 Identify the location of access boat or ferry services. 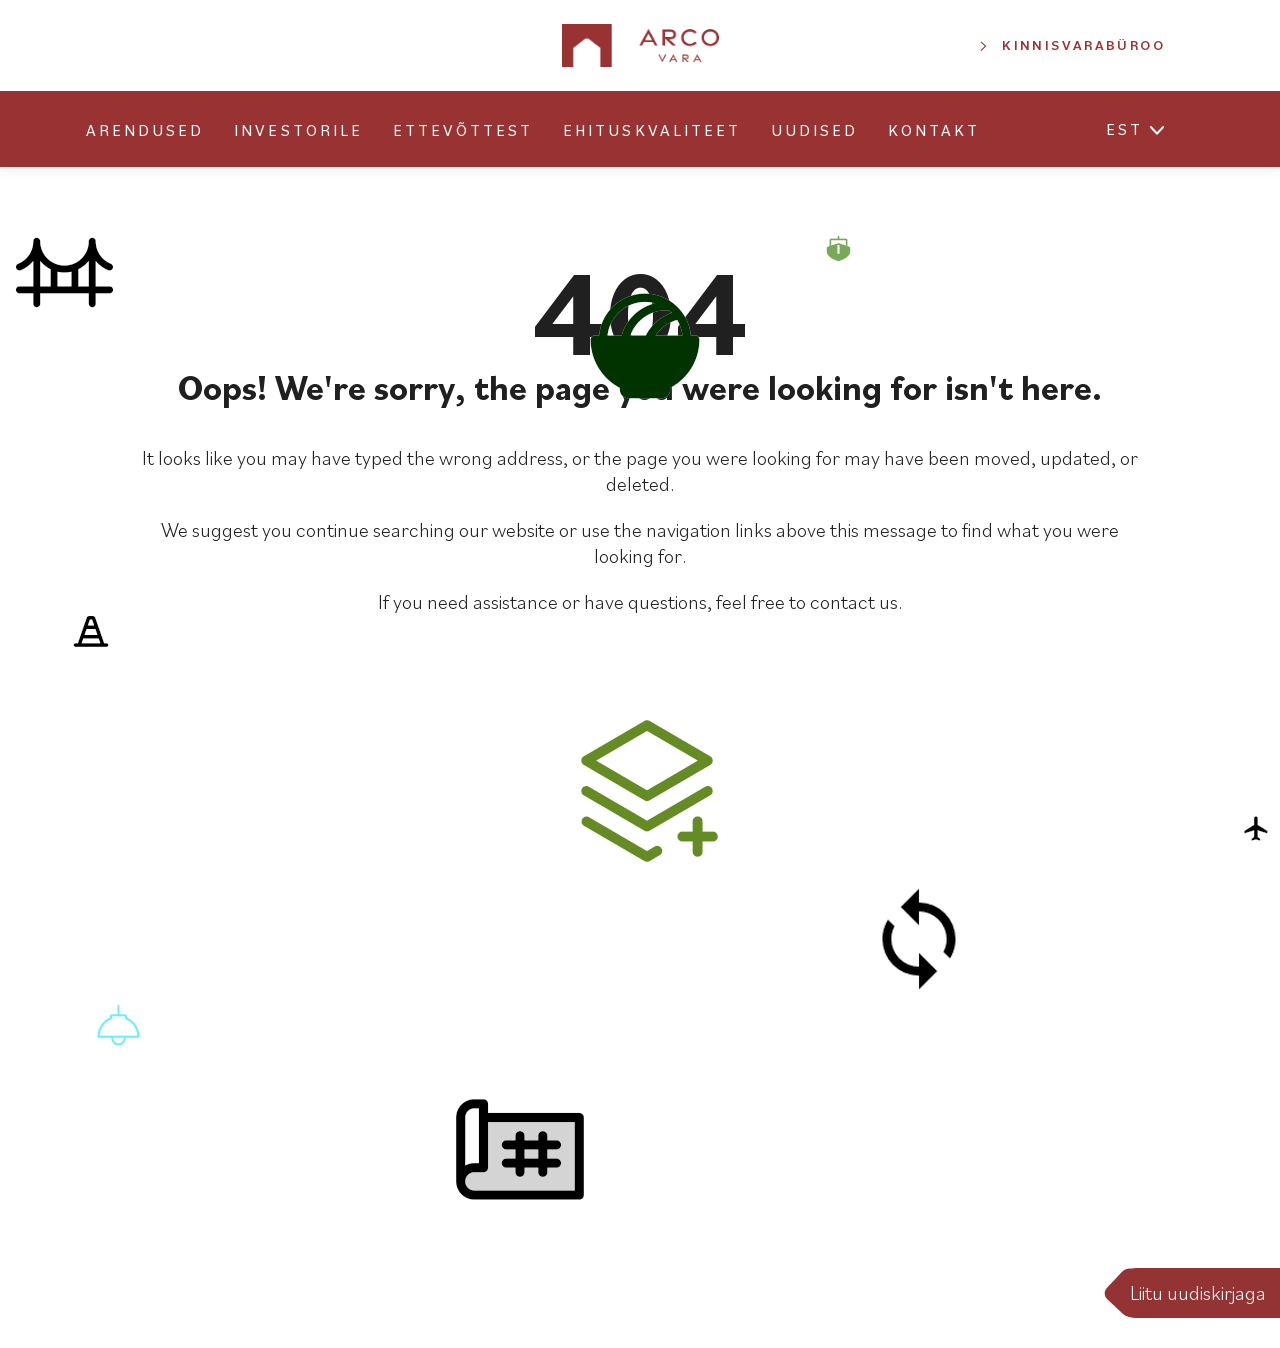
(838, 248).